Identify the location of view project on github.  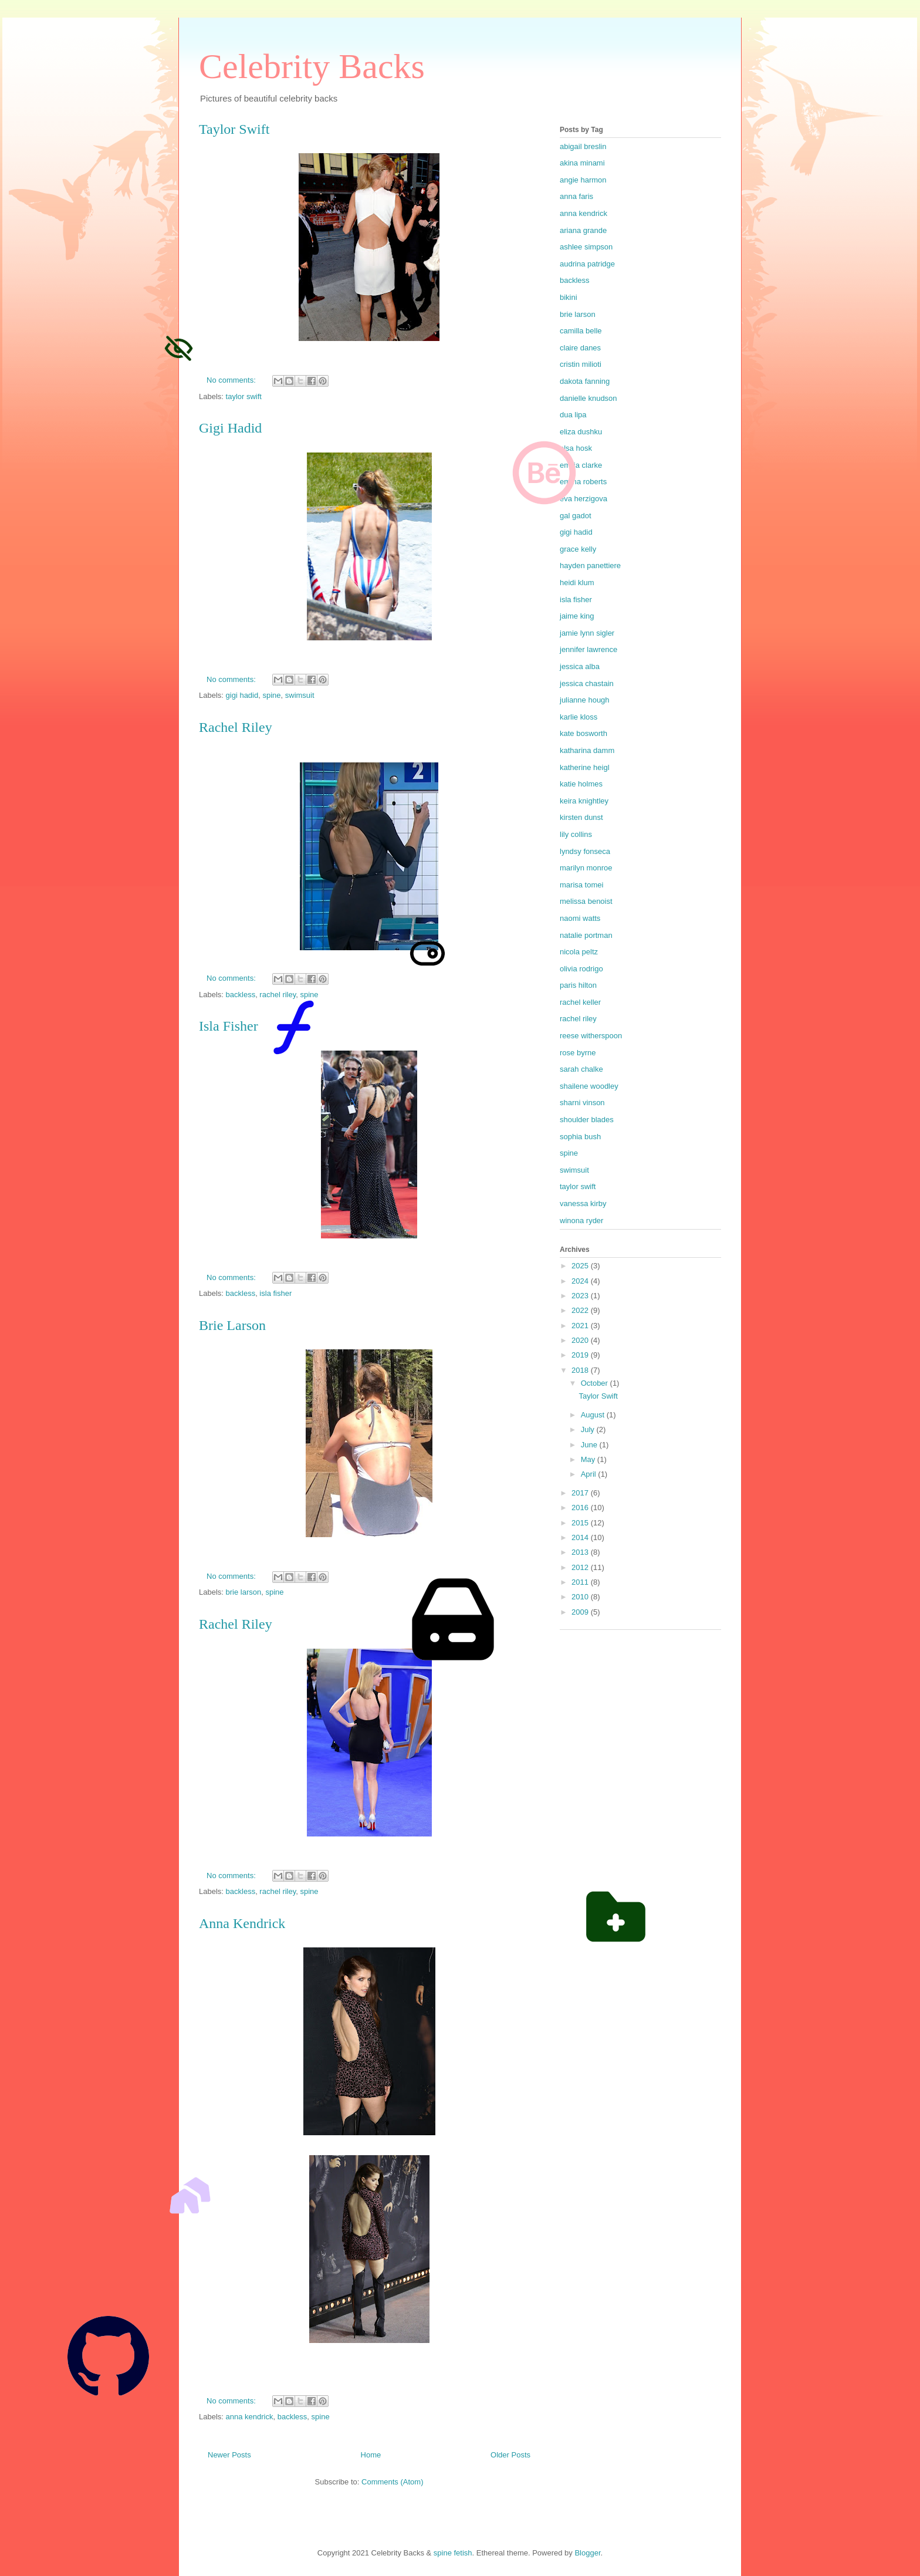
(108, 2356).